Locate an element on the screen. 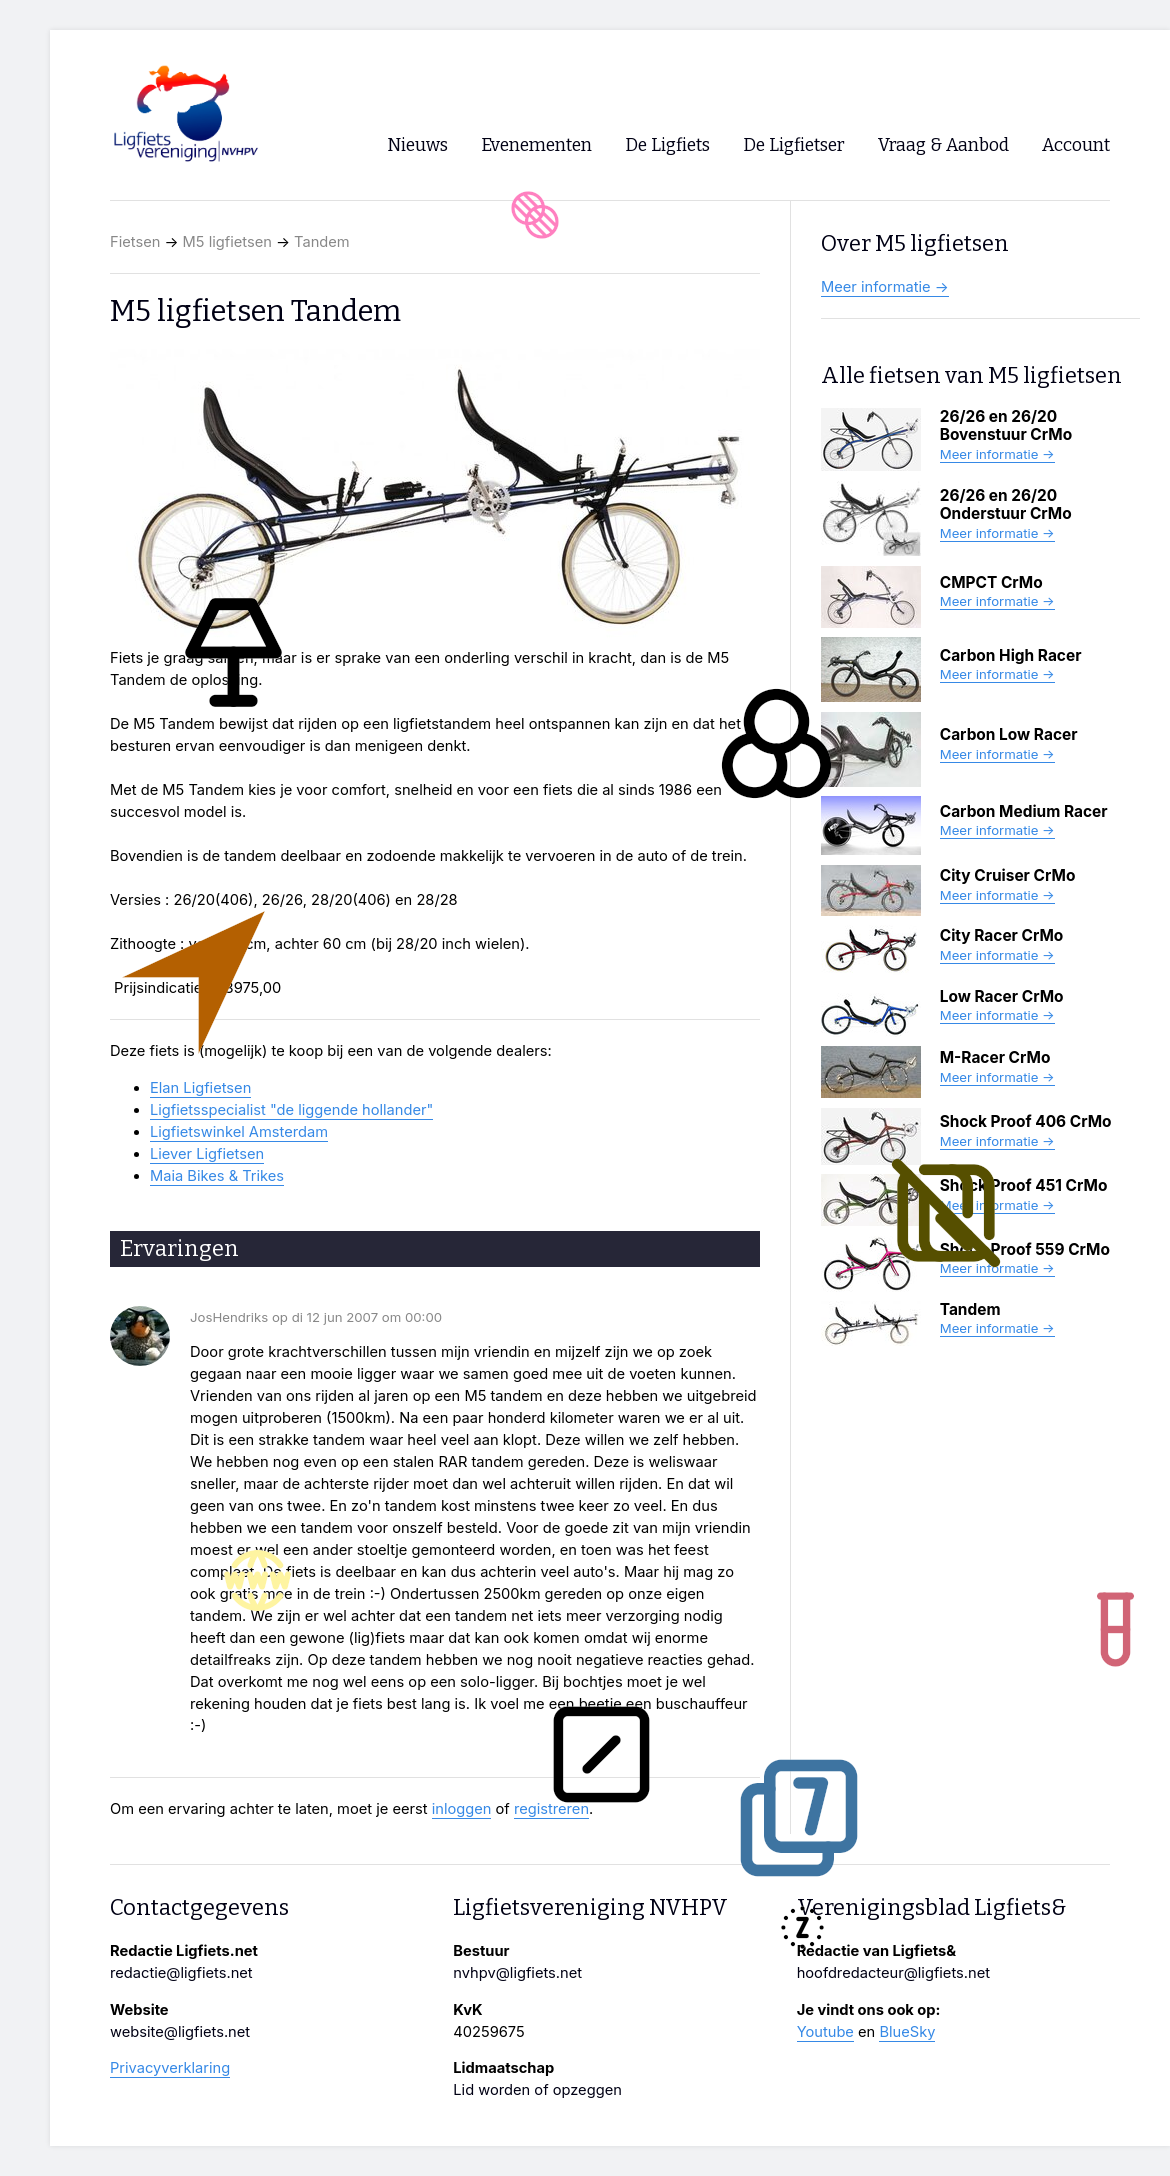 This screenshot has height=2176, width=1170. access lab or test results is located at coordinates (1115, 1629).